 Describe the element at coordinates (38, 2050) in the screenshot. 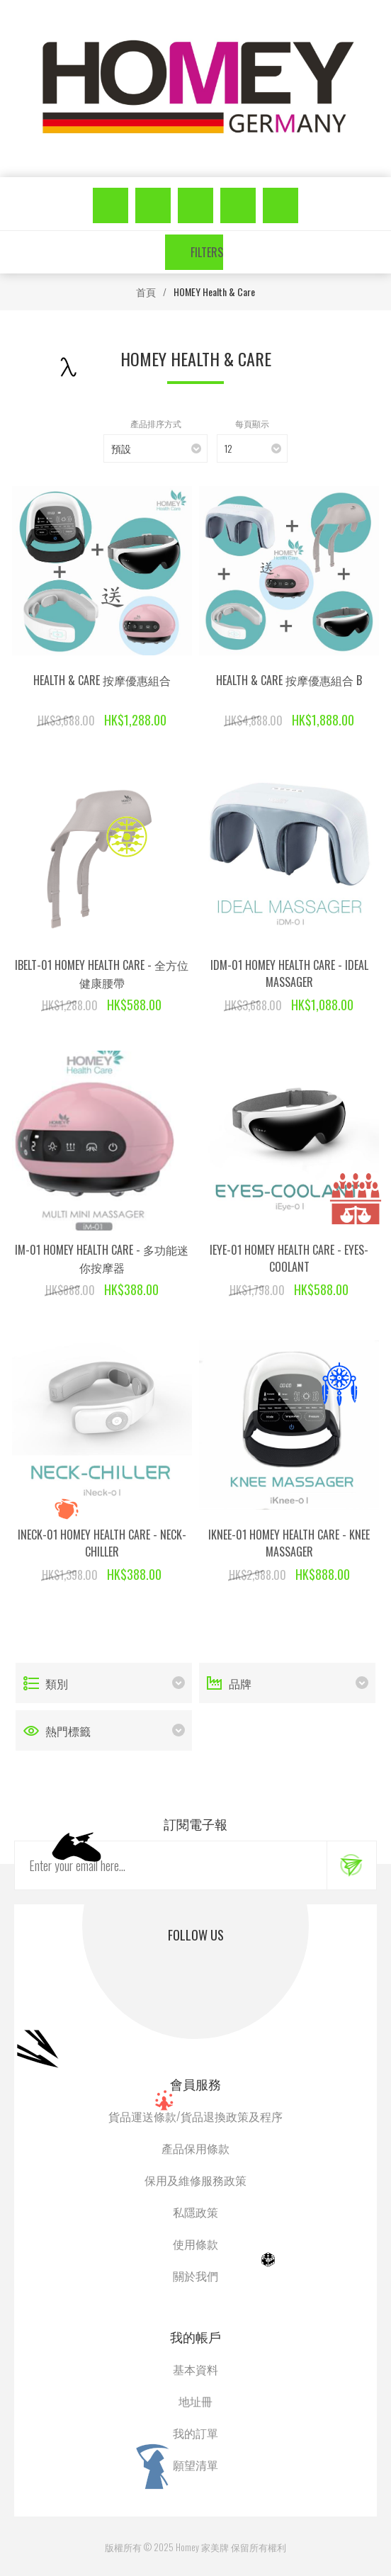

I see `perform a precision attack or critical strike` at that location.